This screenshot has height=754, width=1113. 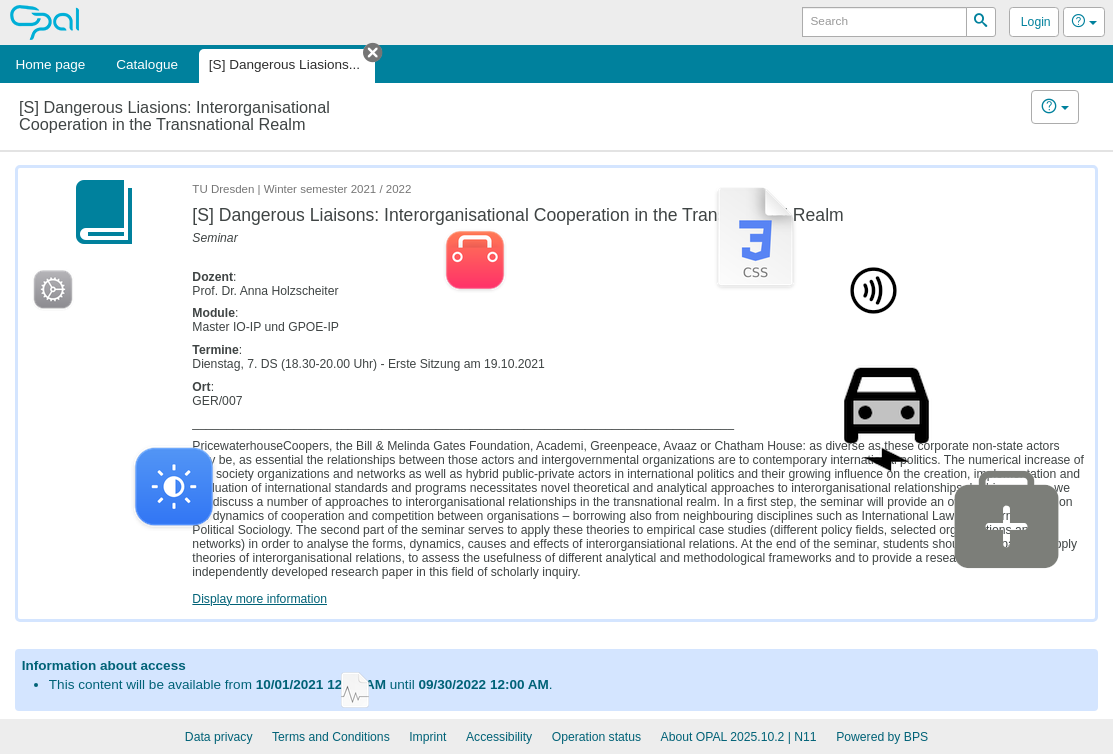 What do you see at coordinates (1006, 519) in the screenshot?
I see `access health or medical information` at bounding box center [1006, 519].